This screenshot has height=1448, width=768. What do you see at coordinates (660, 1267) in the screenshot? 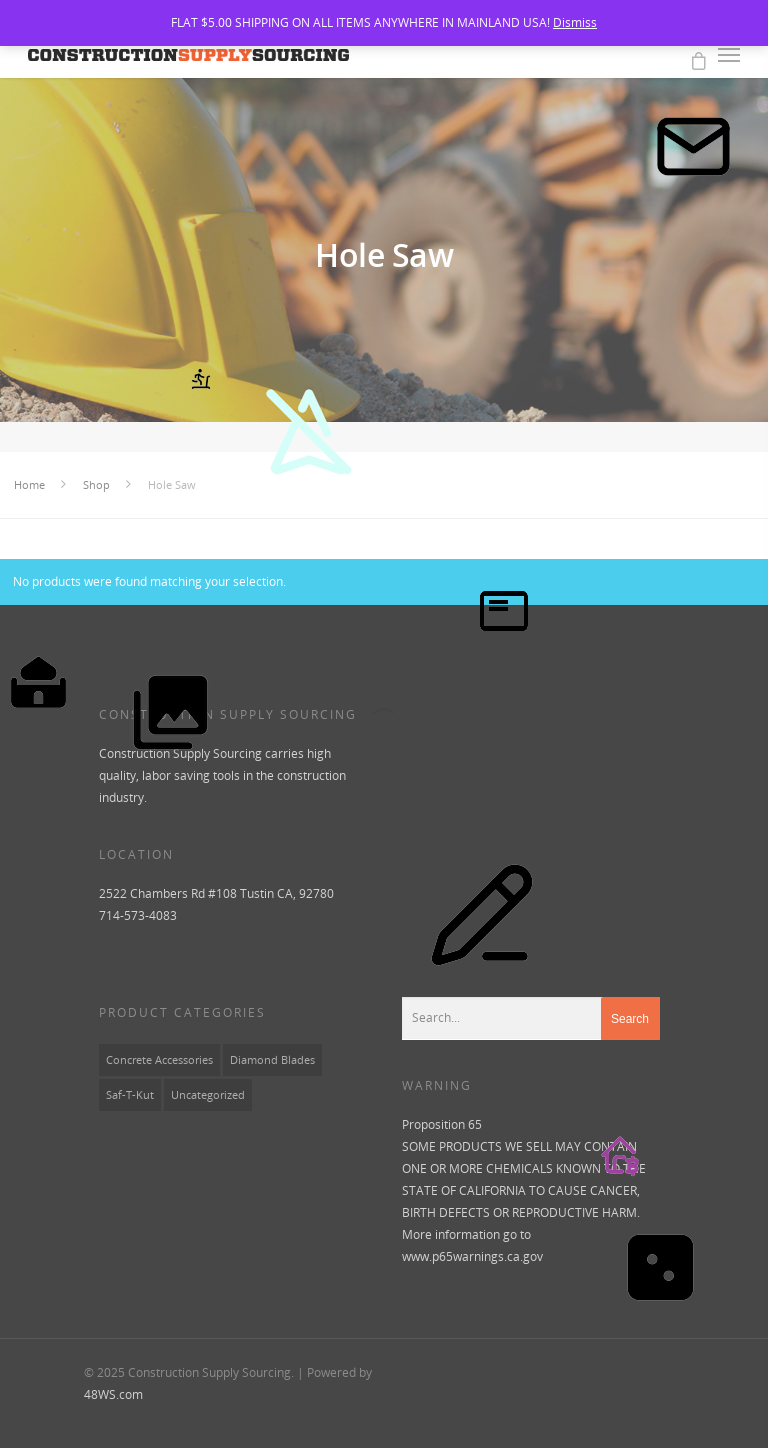
I see `roll dice or generate random number` at bounding box center [660, 1267].